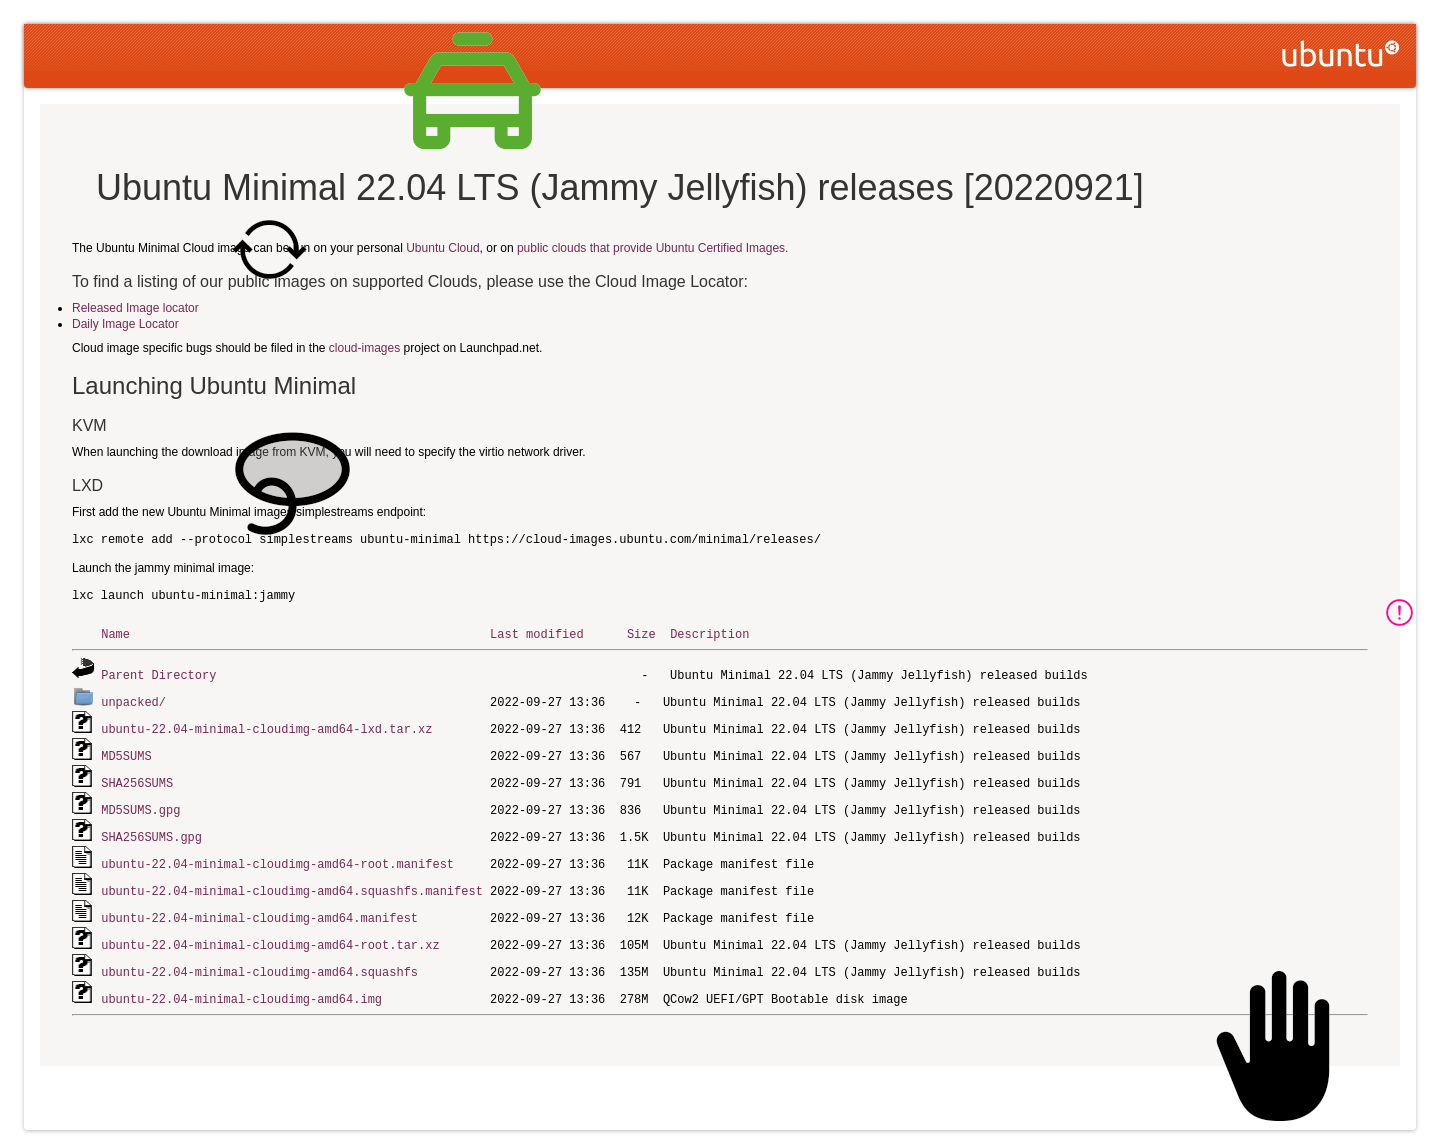  I want to click on report an emergency or contact police, so click(472, 98).